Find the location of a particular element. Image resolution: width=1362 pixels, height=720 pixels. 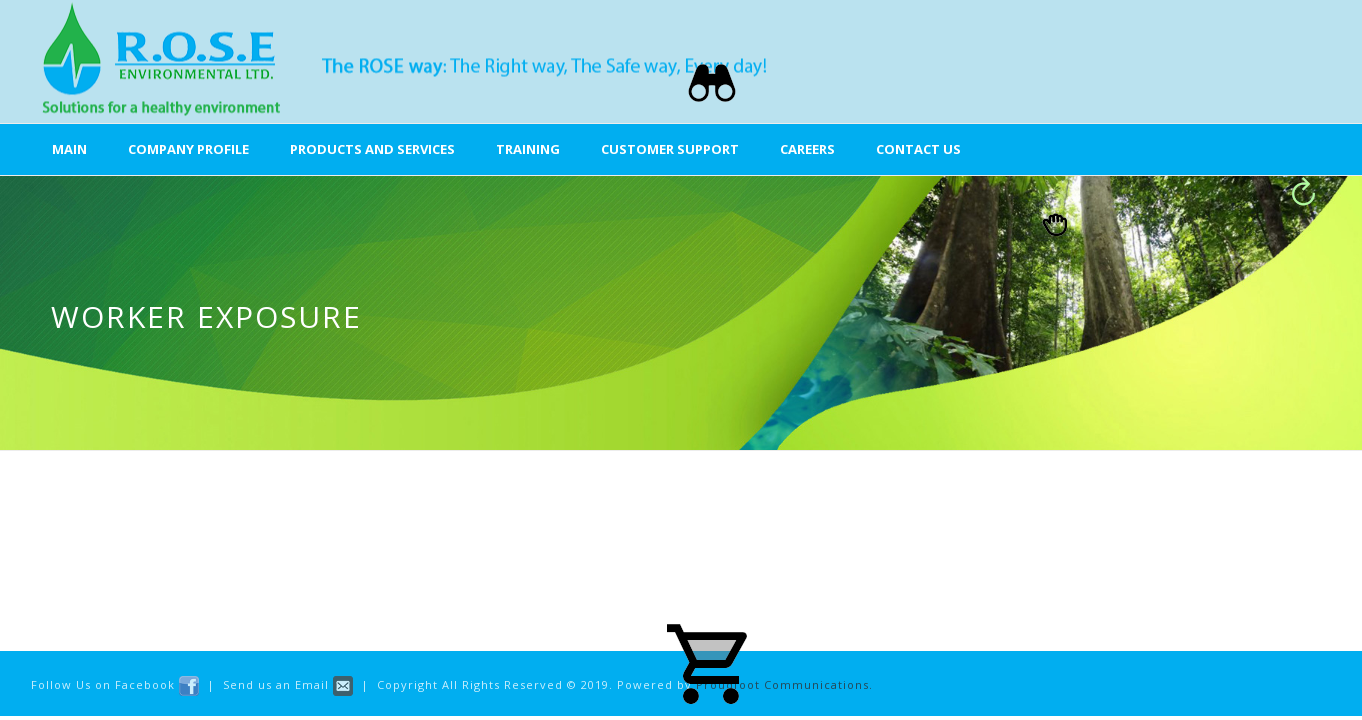

refresh the current page or content is located at coordinates (1303, 191).